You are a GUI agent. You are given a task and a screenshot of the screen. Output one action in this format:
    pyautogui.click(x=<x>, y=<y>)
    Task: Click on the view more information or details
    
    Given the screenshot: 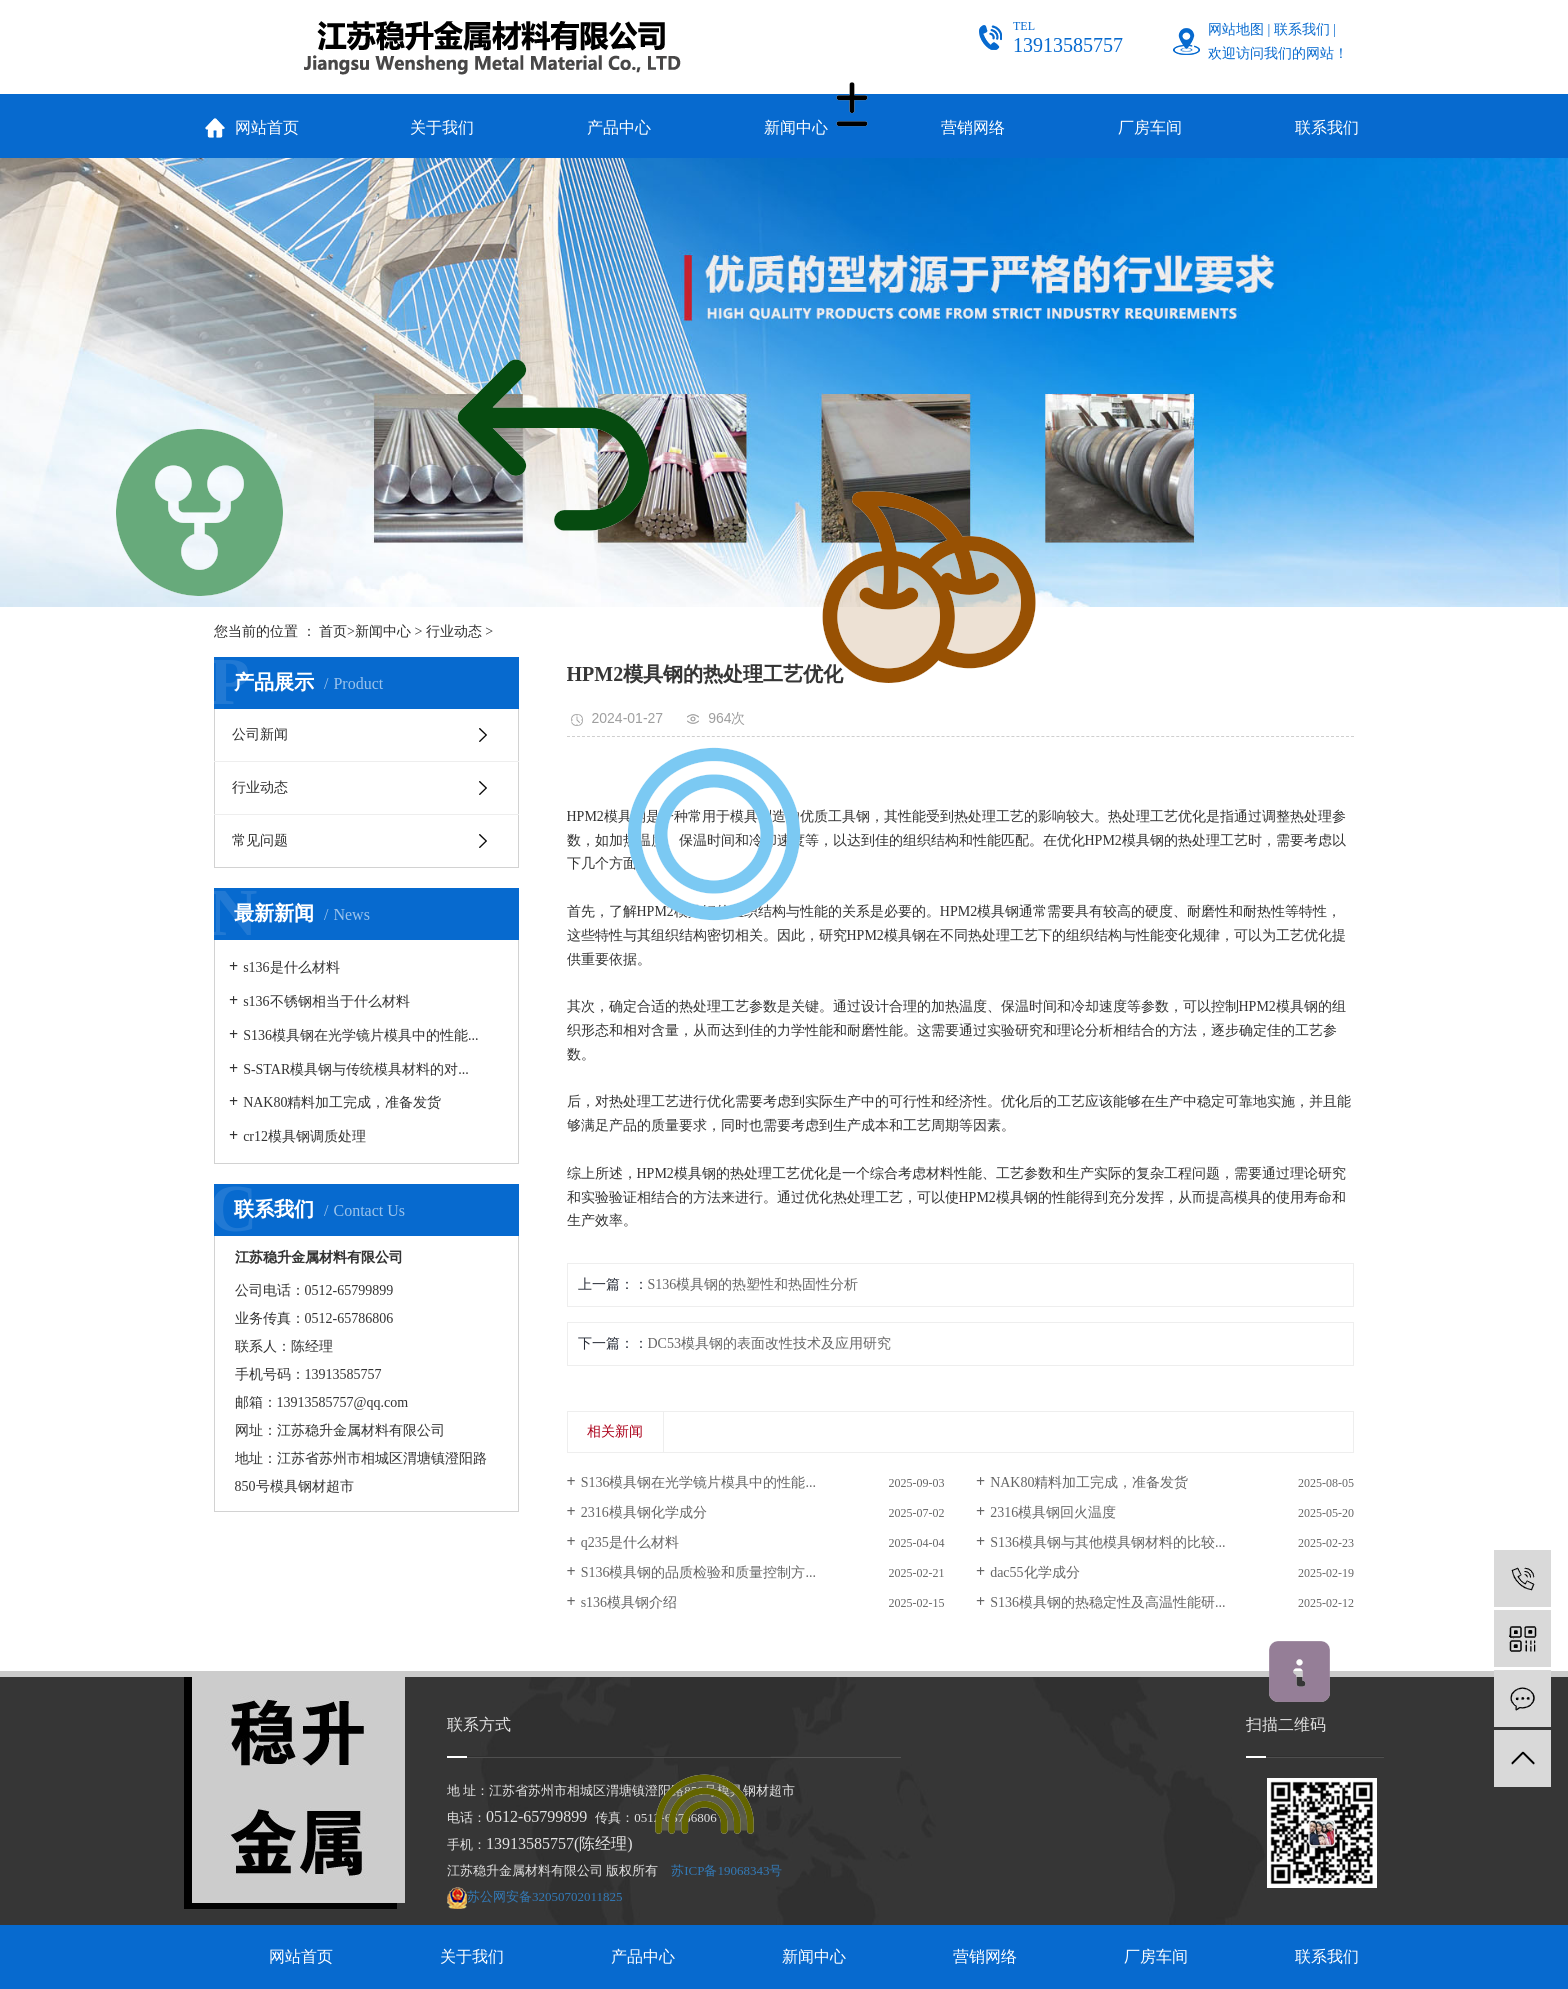 What is the action you would take?
    pyautogui.click(x=1299, y=1671)
    